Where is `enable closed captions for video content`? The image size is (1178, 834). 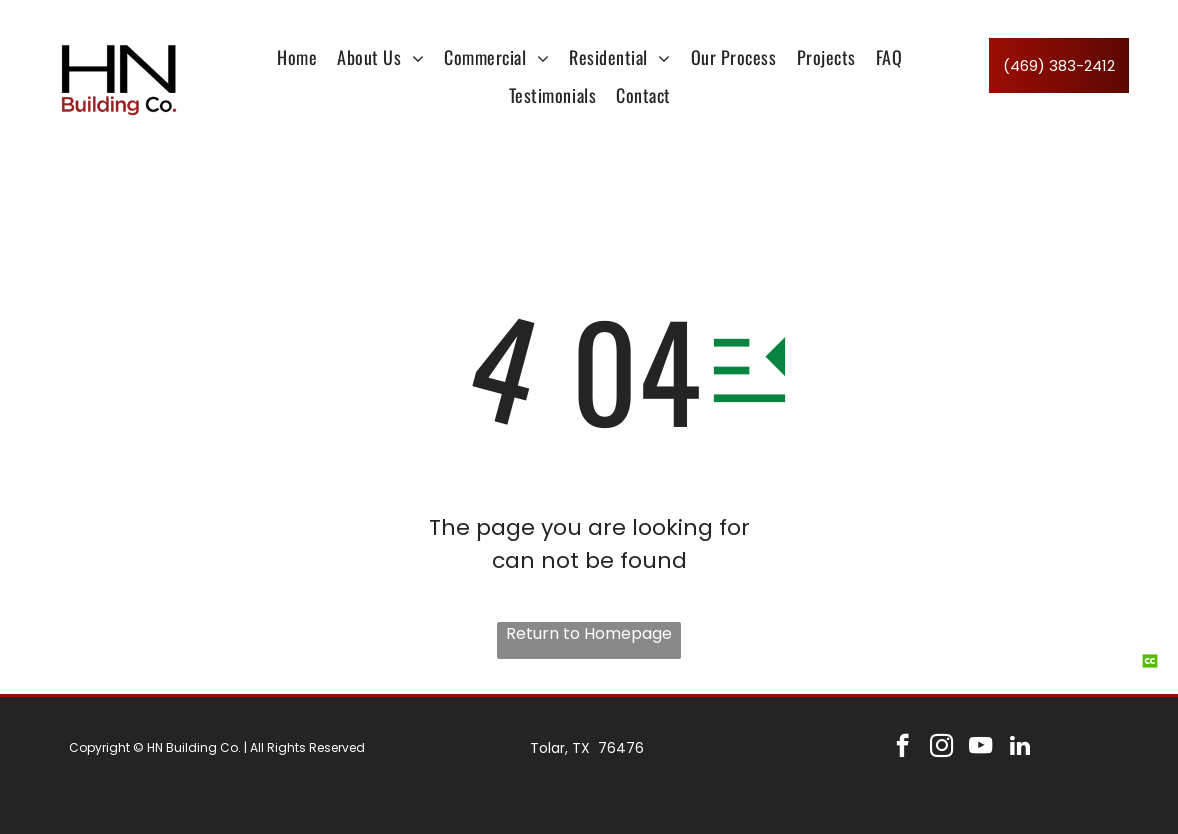
enable closed captions for video content is located at coordinates (1150, 661).